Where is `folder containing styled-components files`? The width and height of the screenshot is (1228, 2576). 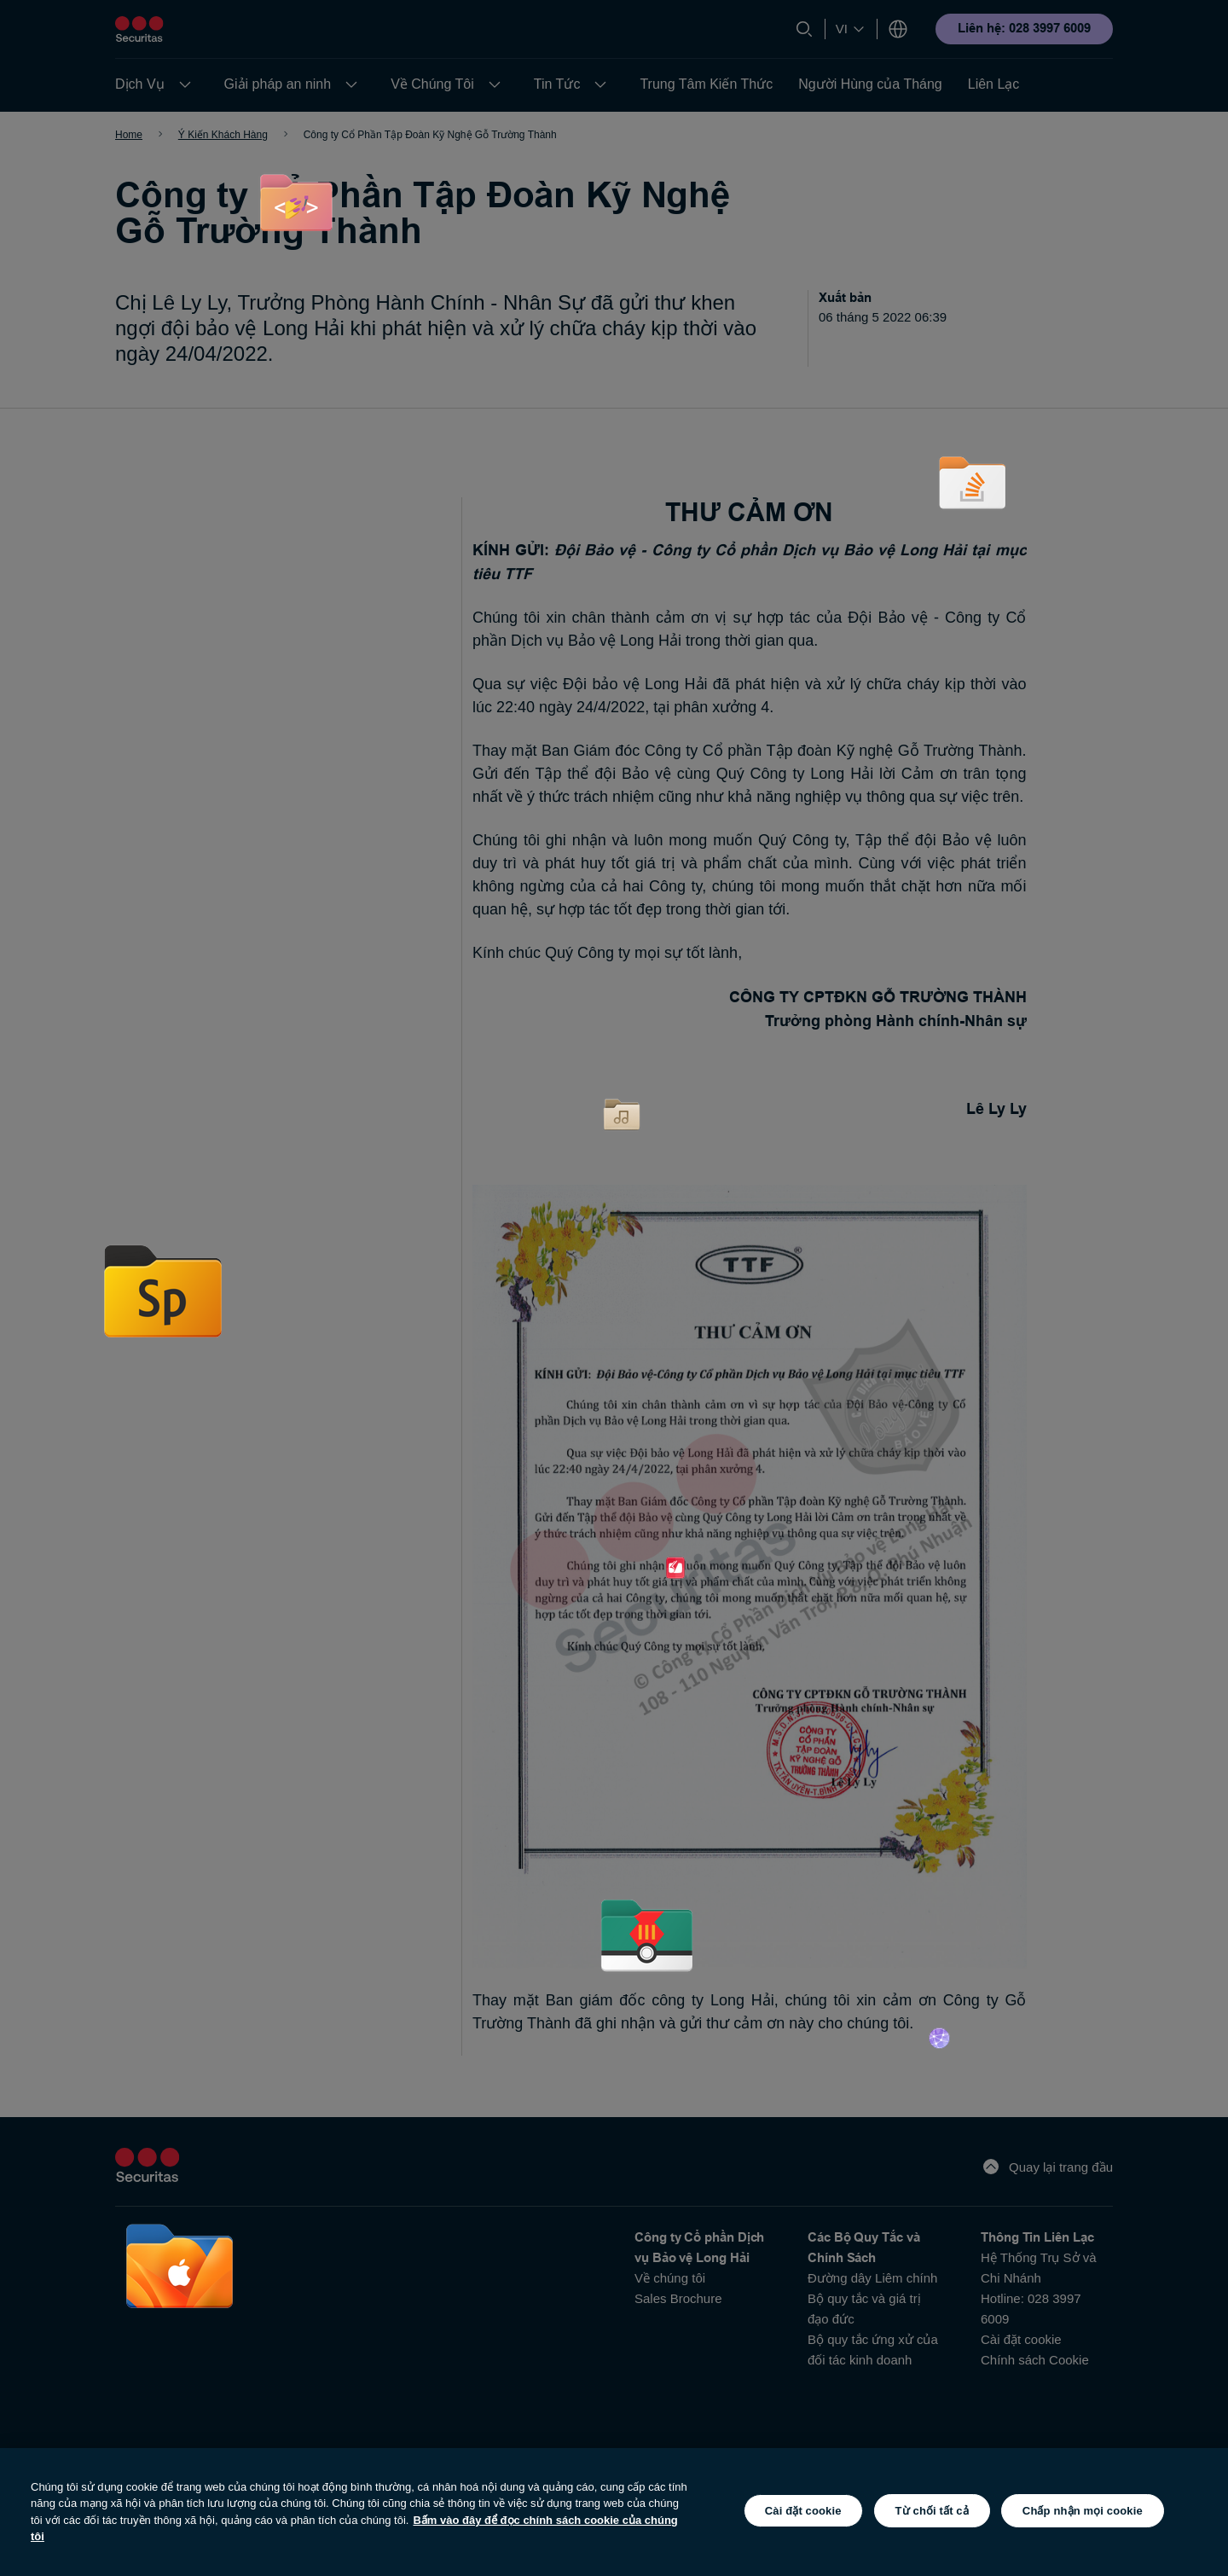
folder containing styled-components files is located at coordinates (296, 205).